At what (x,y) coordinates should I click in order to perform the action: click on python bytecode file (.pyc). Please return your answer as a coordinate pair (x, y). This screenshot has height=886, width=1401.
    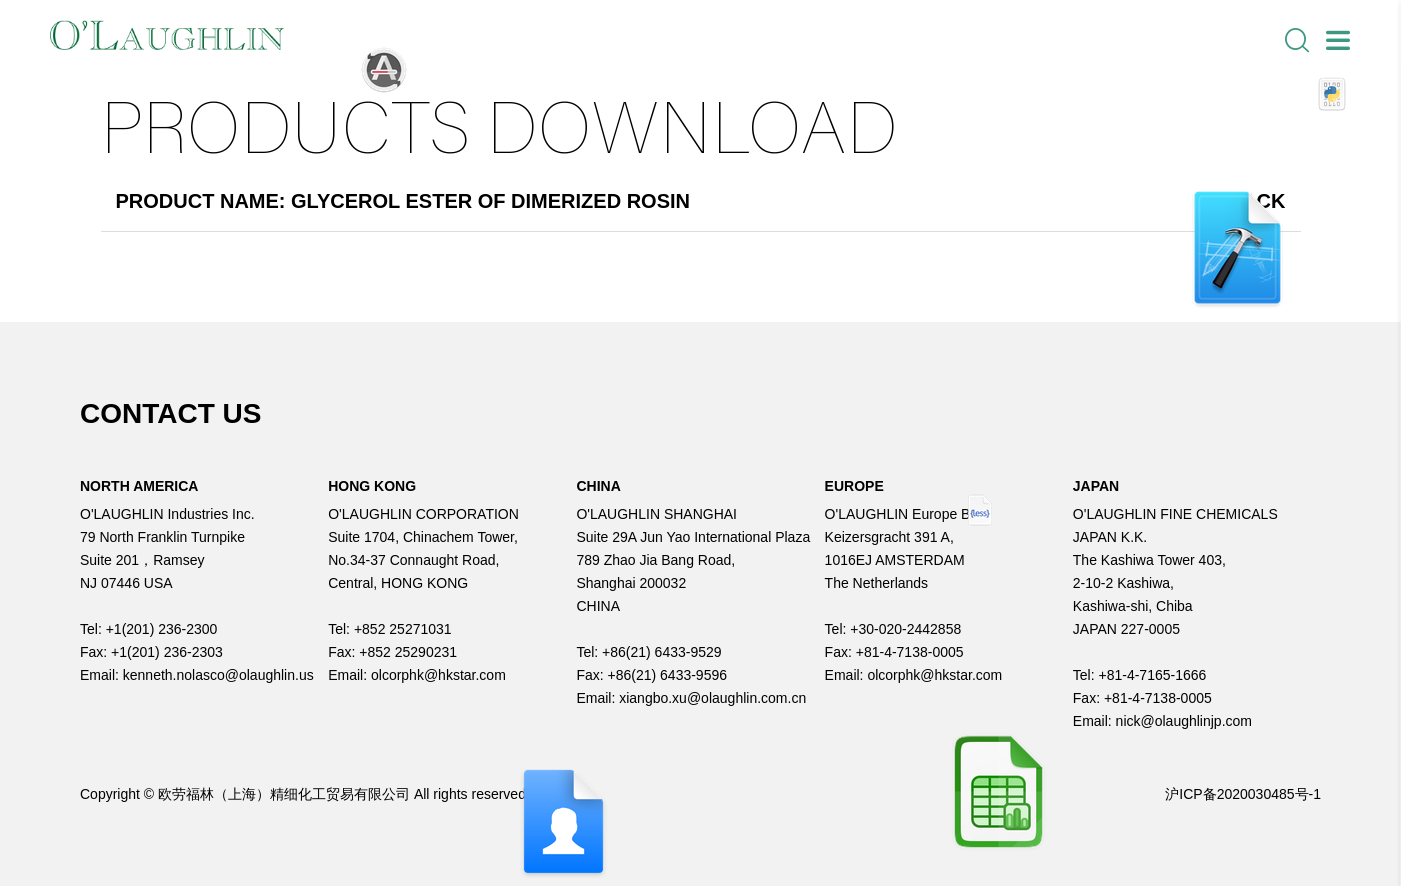
    Looking at the image, I should click on (1332, 94).